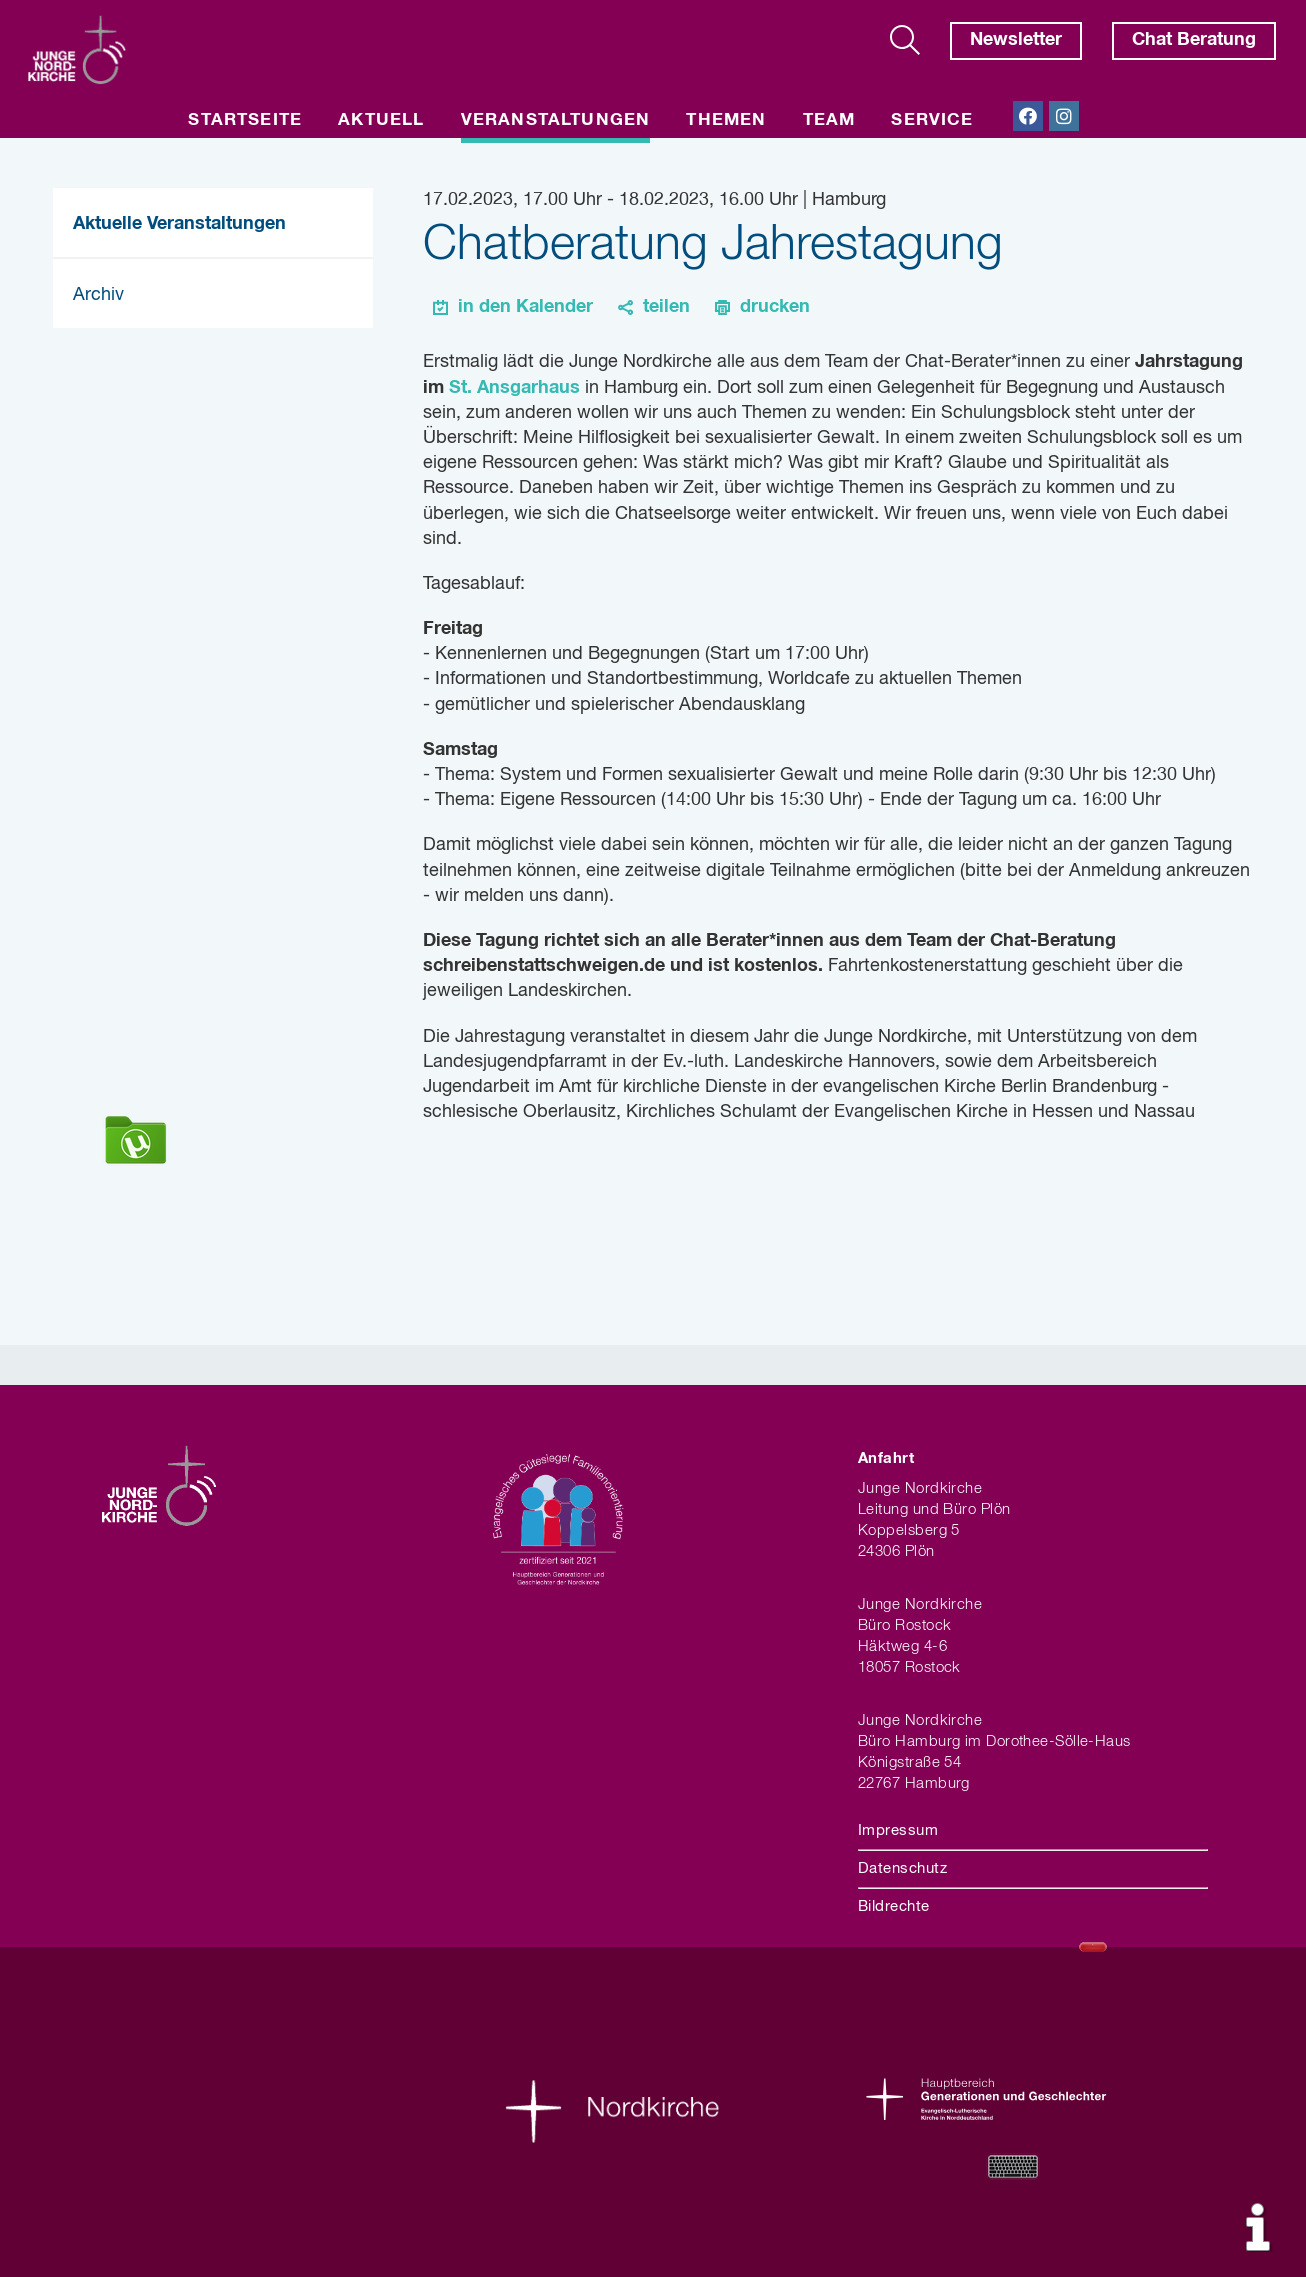 This screenshot has width=1306, height=2277. I want to click on indicates an extended keyboard is connected, so click(1013, 2167).